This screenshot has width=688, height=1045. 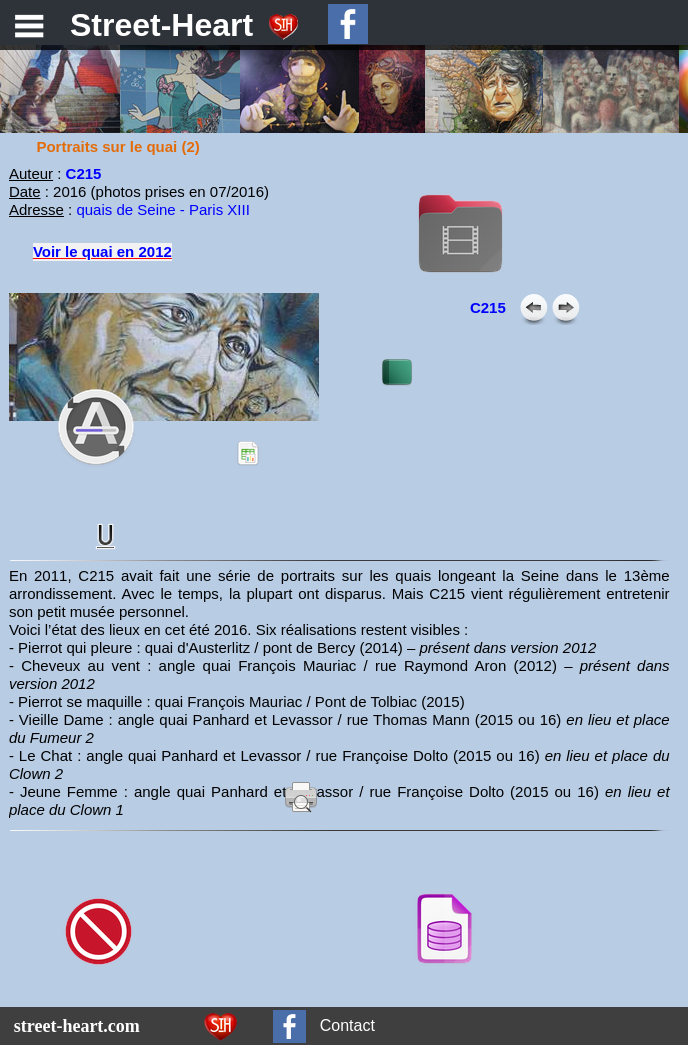 I want to click on open a database template file, so click(x=444, y=928).